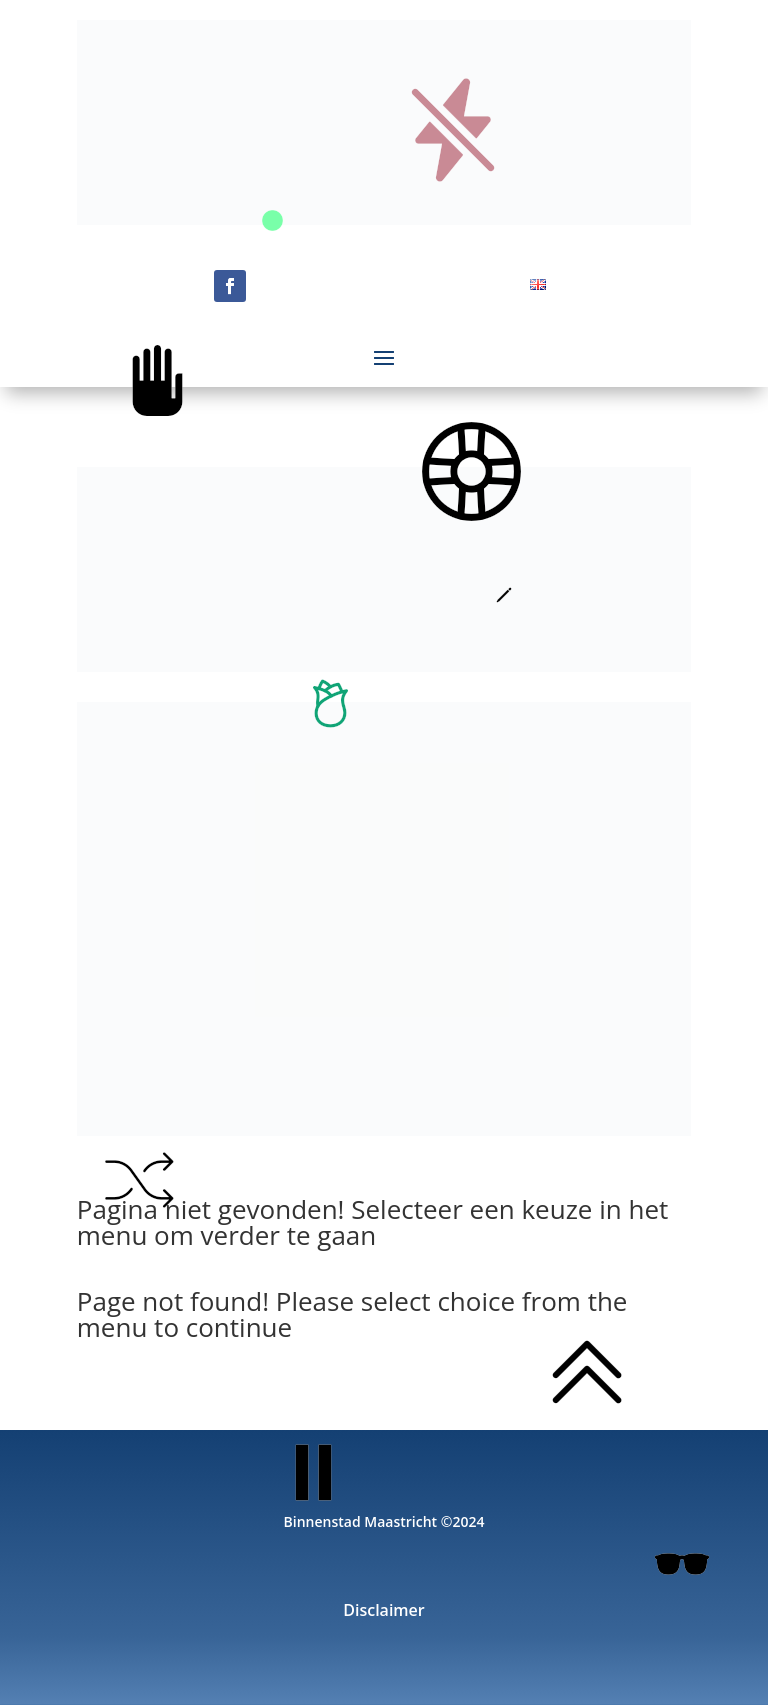 The width and height of the screenshot is (768, 1705). What do you see at coordinates (272, 220) in the screenshot?
I see `indicates an unread notification or new item` at bounding box center [272, 220].